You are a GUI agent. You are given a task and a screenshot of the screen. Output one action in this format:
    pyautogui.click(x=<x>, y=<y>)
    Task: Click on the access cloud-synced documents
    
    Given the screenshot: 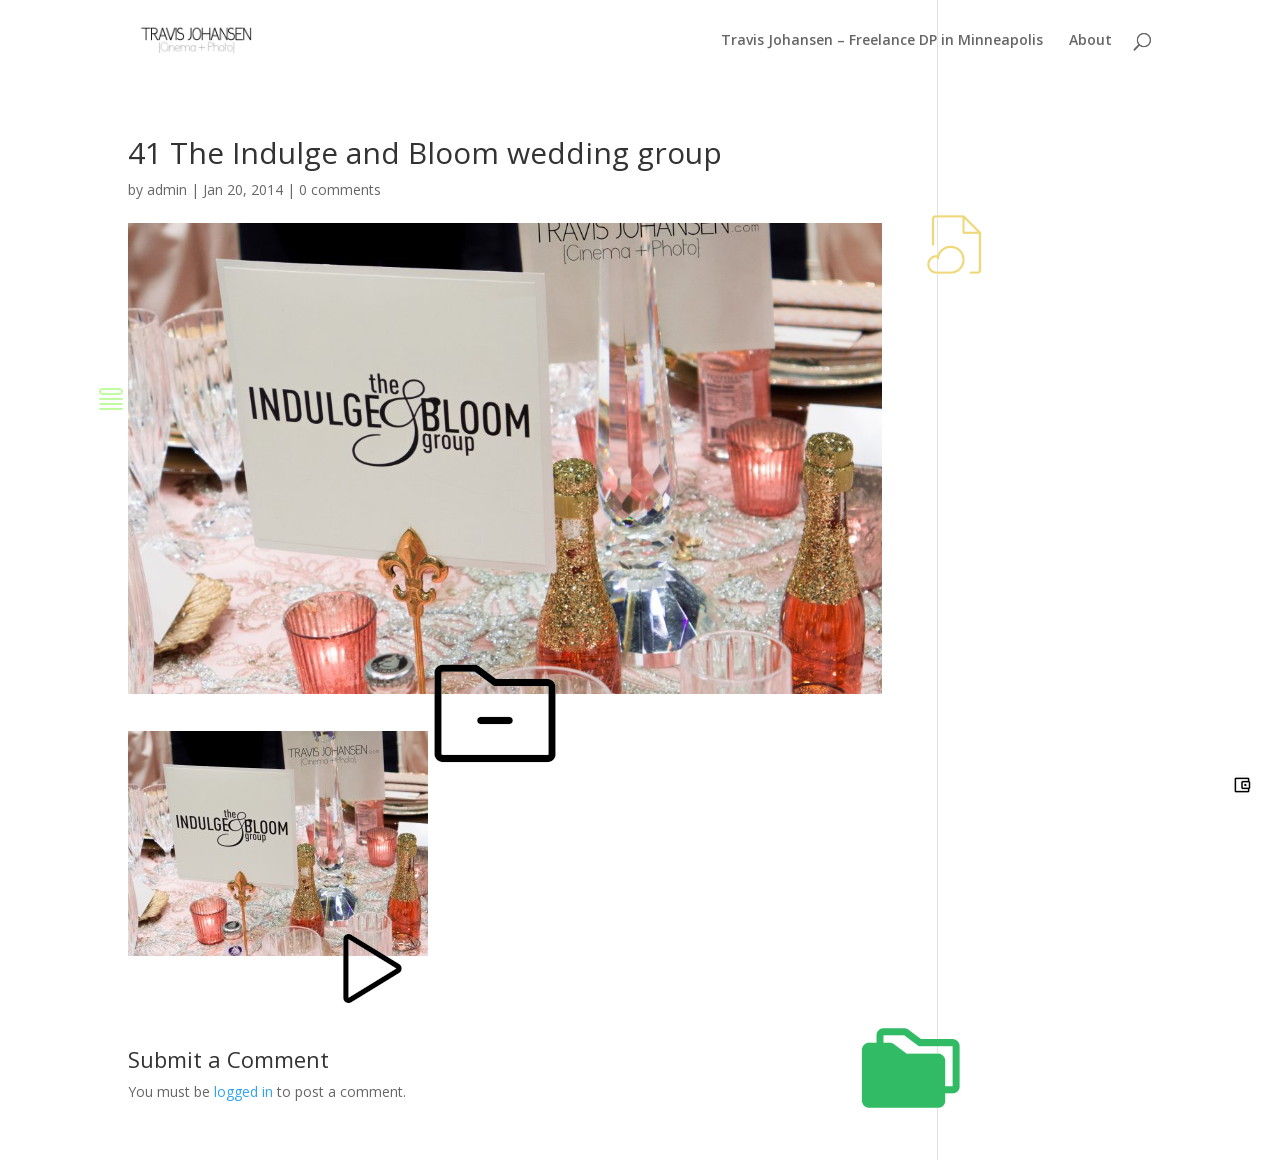 What is the action you would take?
    pyautogui.click(x=956, y=244)
    